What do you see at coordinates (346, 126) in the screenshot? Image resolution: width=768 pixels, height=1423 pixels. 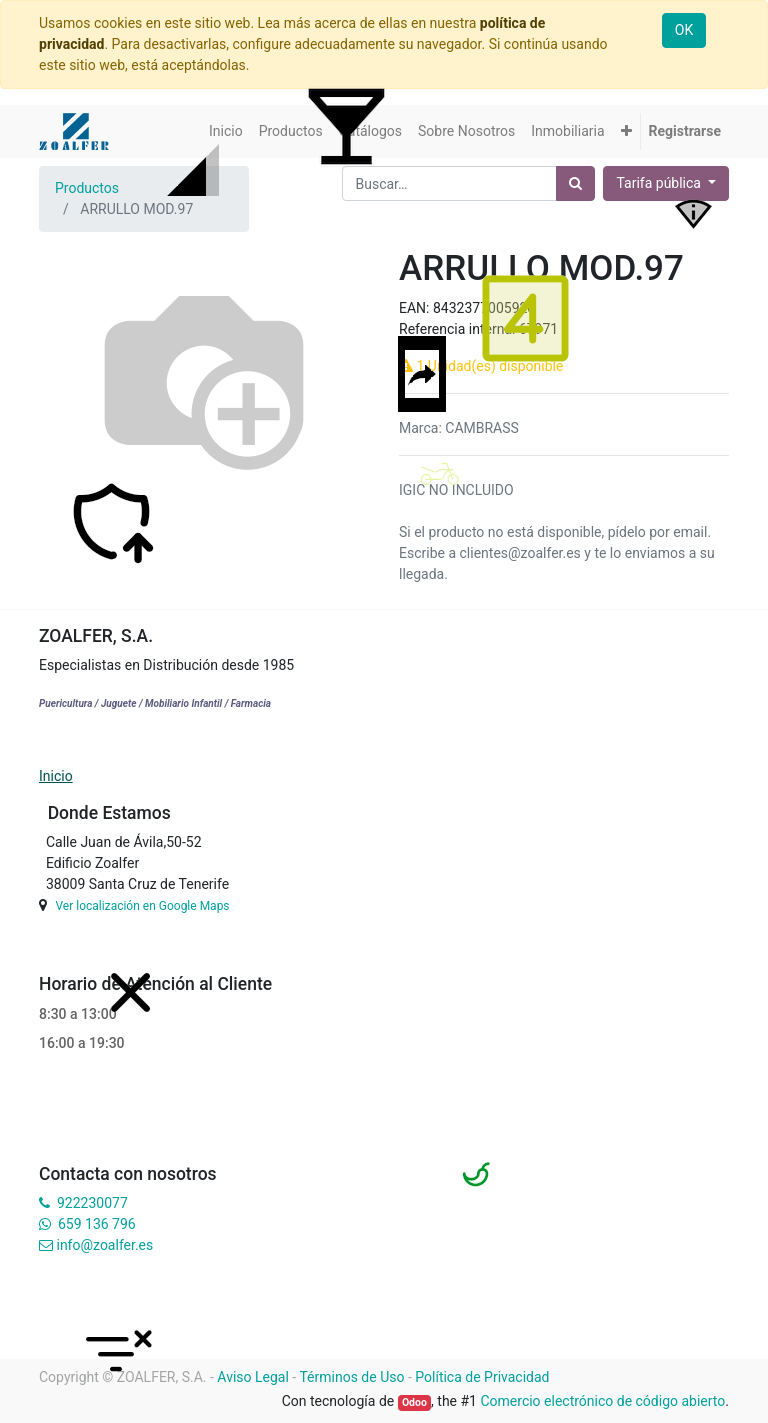 I see `find nearby bars or nightlife` at bounding box center [346, 126].